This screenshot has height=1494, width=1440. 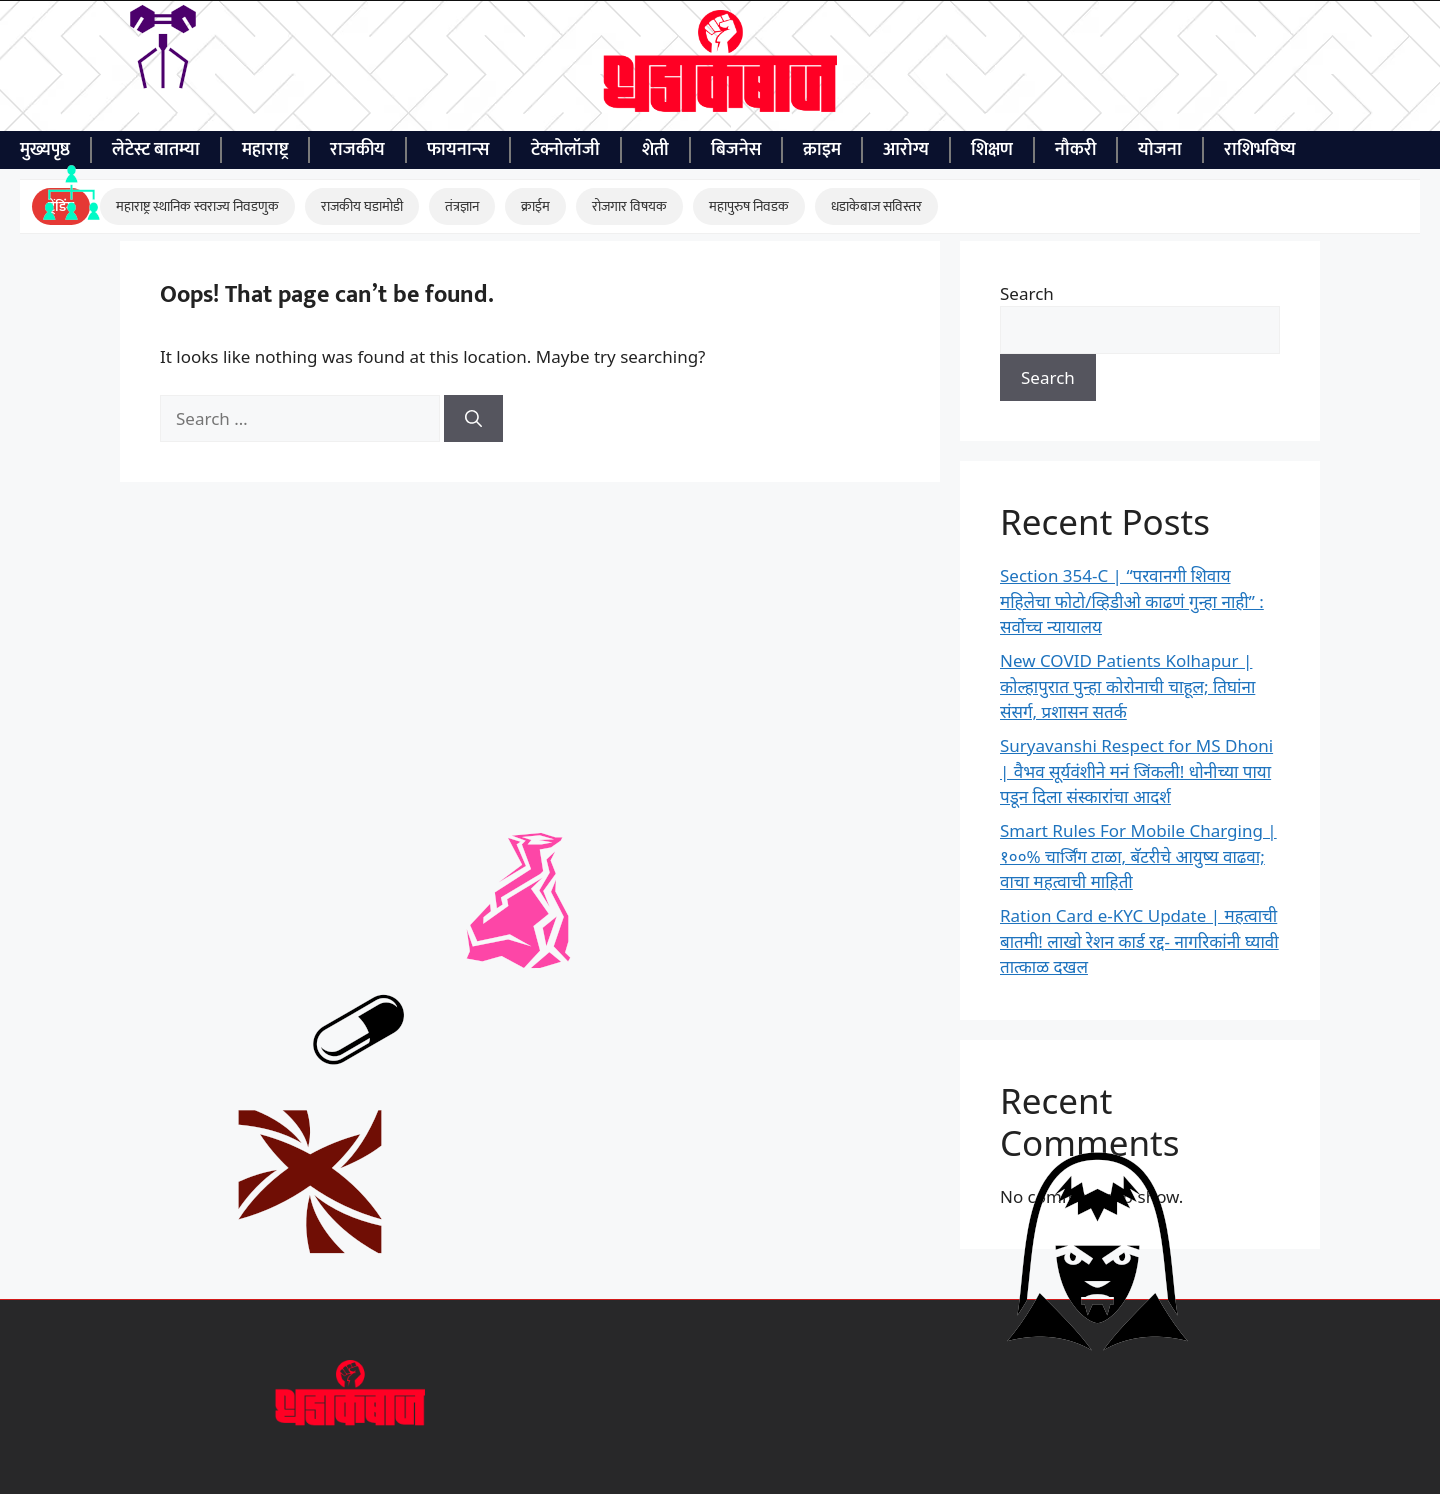 I want to click on indicates item has been discarded or trashed, so click(x=518, y=900).